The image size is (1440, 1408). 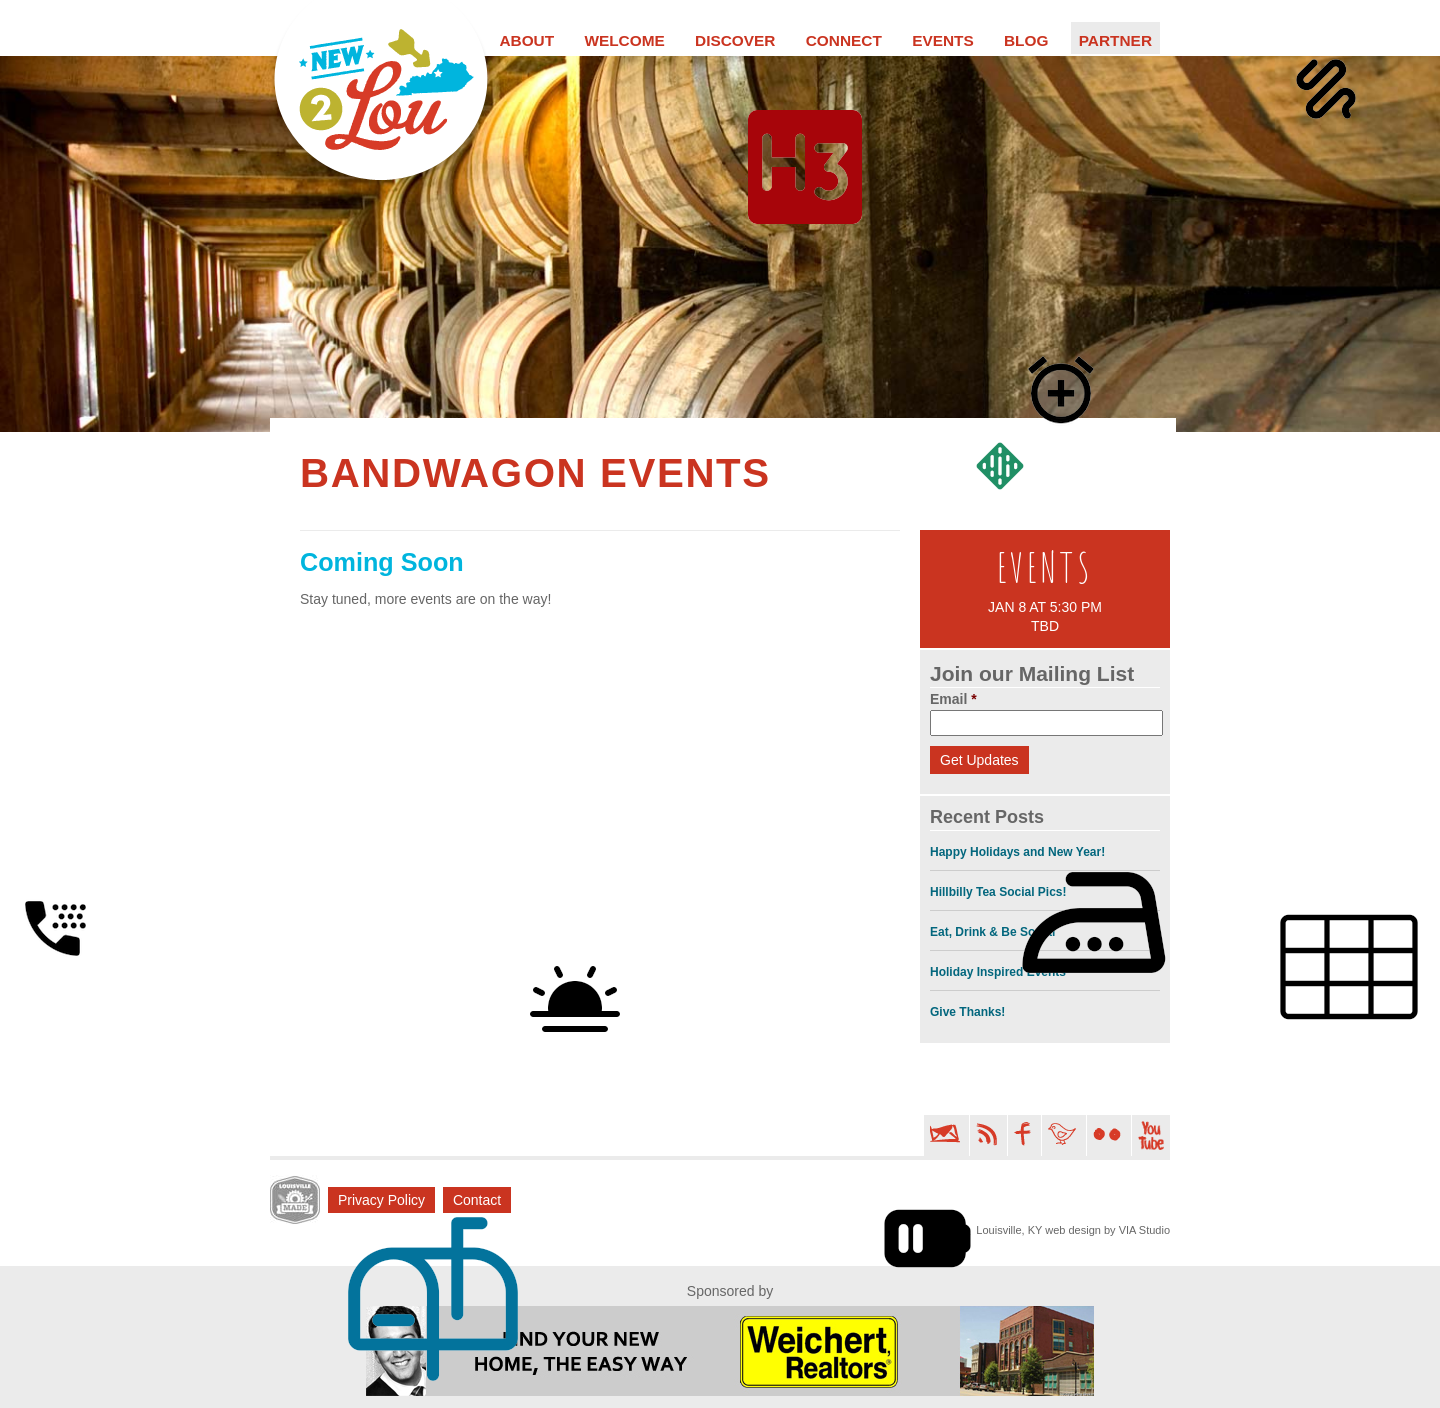 What do you see at coordinates (1061, 390) in the screenshot?
I see `add a new alarm` at bounding box center [1061, 390].